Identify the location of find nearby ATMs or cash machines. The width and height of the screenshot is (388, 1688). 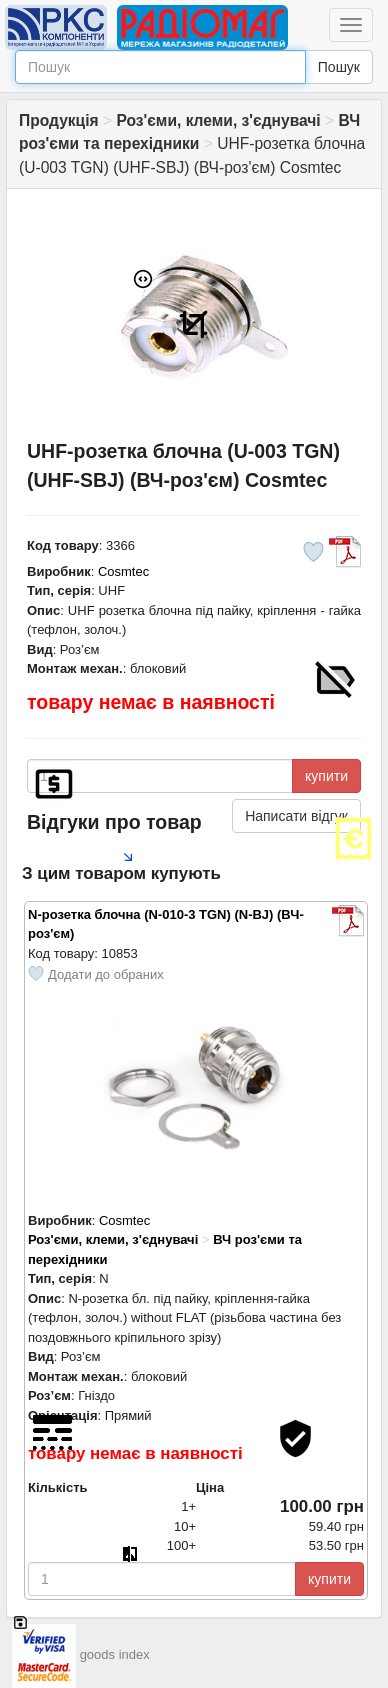
(54, 784).